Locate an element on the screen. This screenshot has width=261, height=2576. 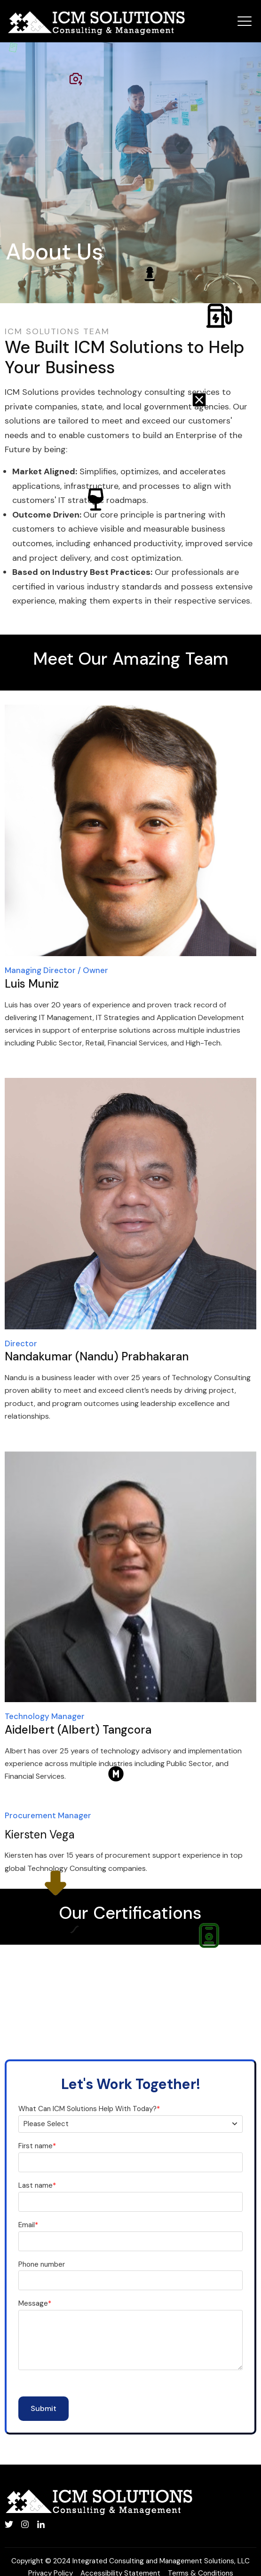
indicates a full drink or beverage status is located at coordinates (95, 499).